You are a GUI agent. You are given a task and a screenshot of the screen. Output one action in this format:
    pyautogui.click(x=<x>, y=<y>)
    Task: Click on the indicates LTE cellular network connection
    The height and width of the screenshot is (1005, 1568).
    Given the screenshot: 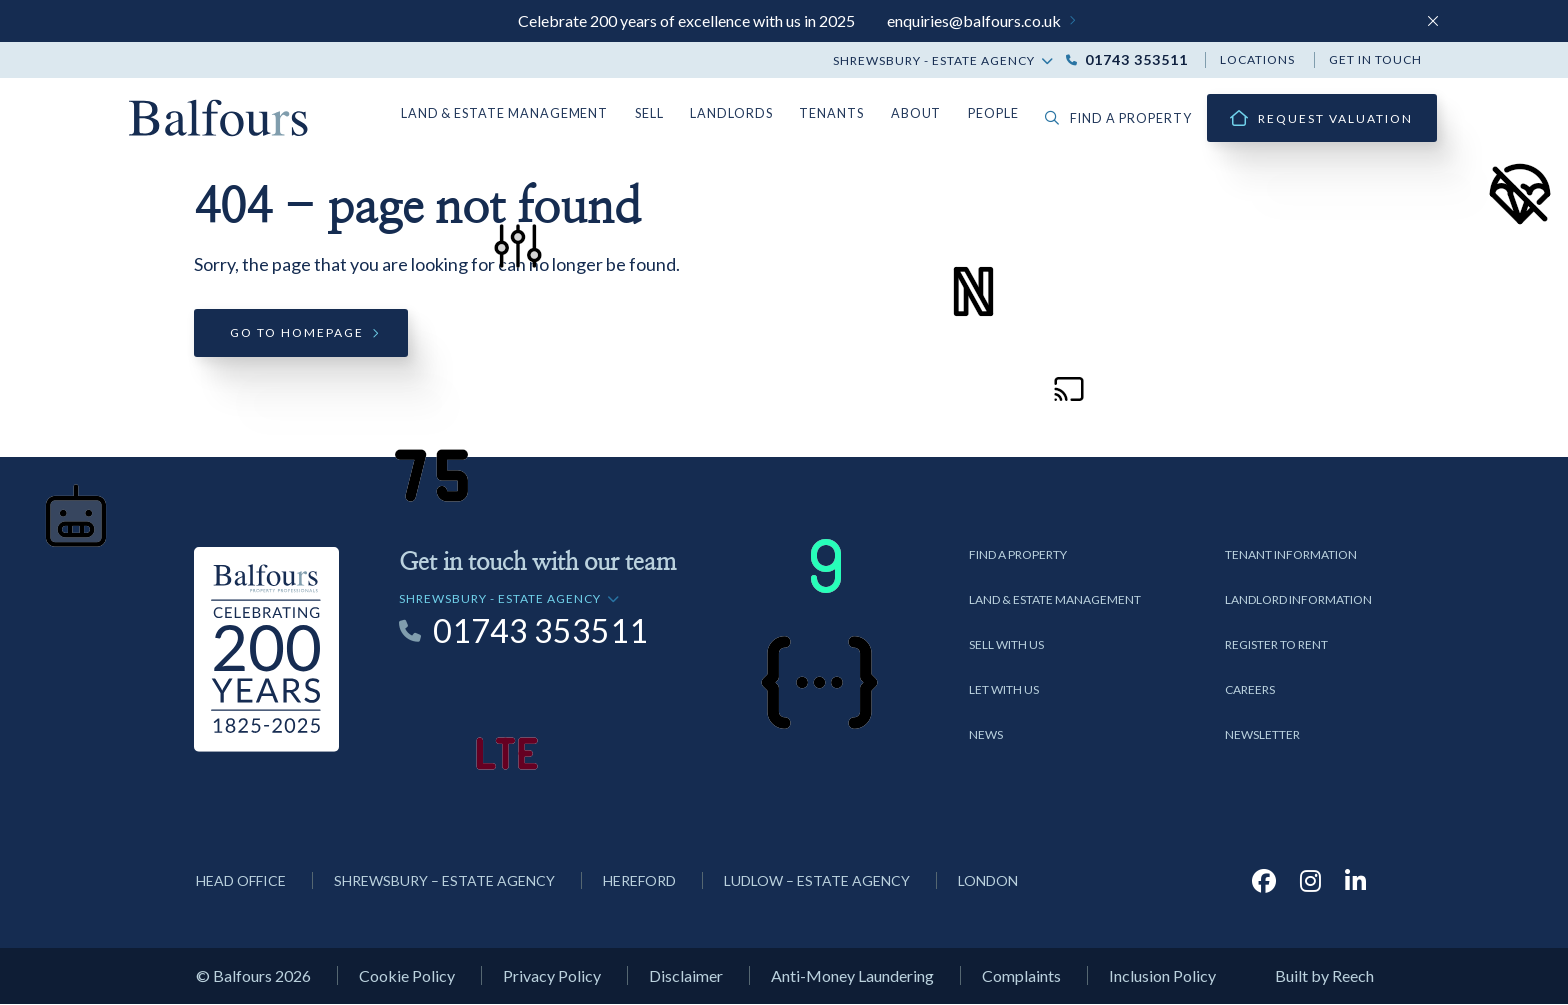 What is the action you would take?
    pyautogui.click(x=505, y=753)
    